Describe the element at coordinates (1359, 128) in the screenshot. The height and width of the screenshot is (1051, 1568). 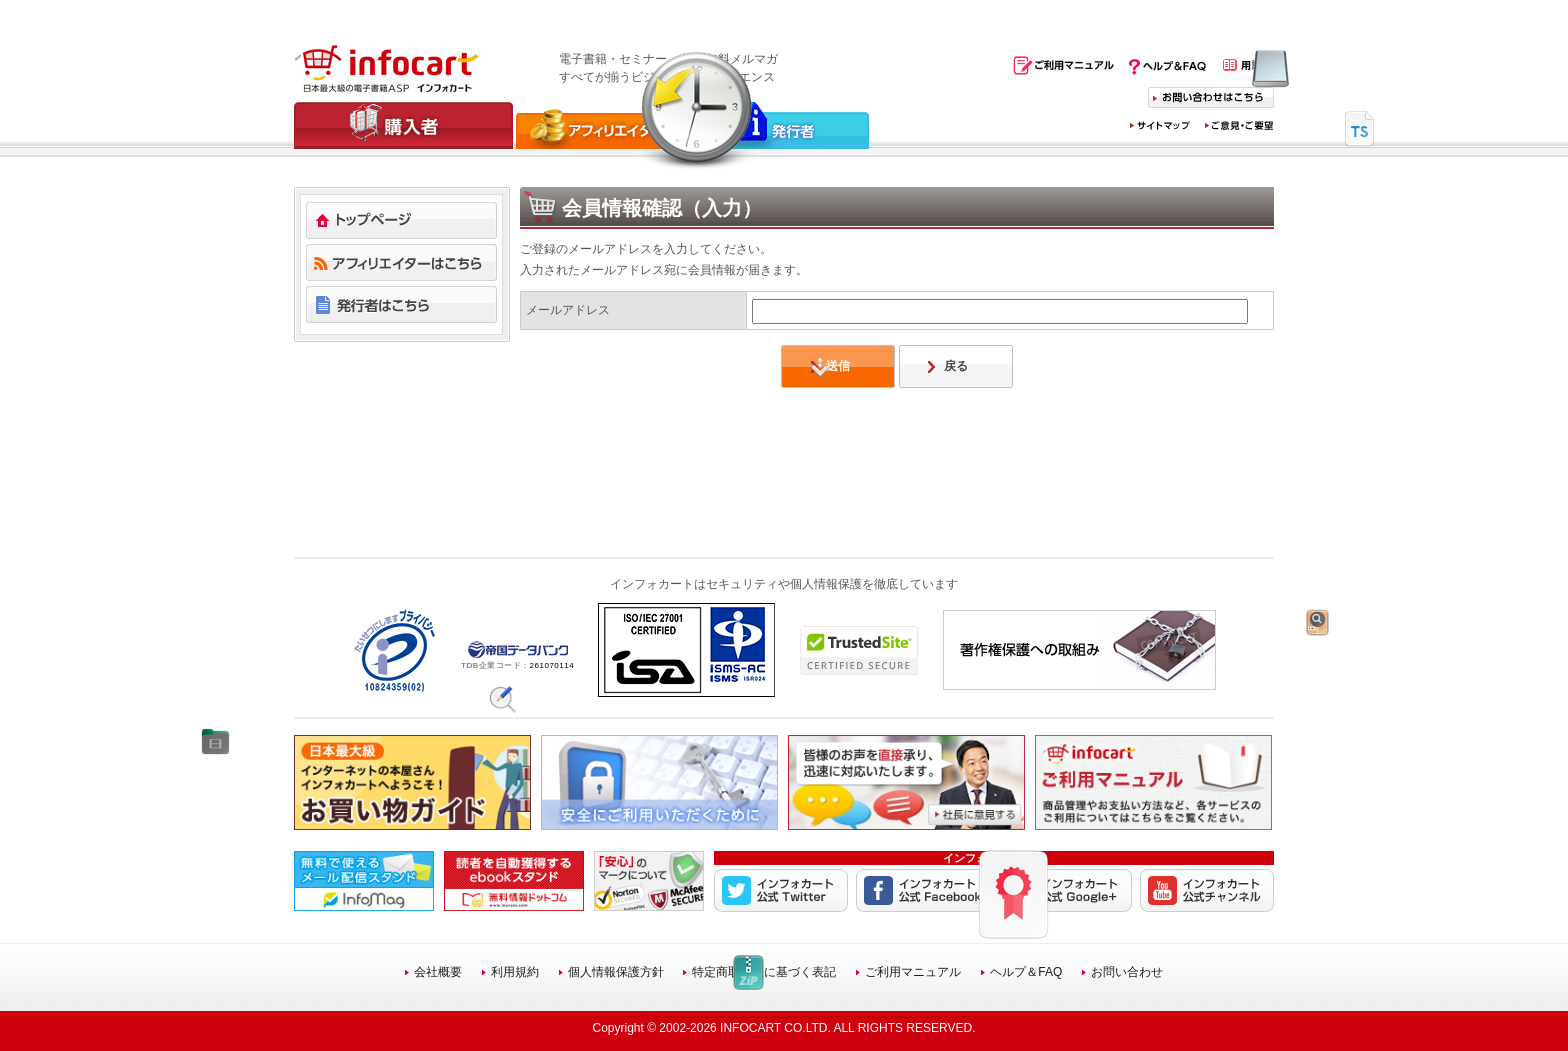
I see `a typescript source code file` at that location.